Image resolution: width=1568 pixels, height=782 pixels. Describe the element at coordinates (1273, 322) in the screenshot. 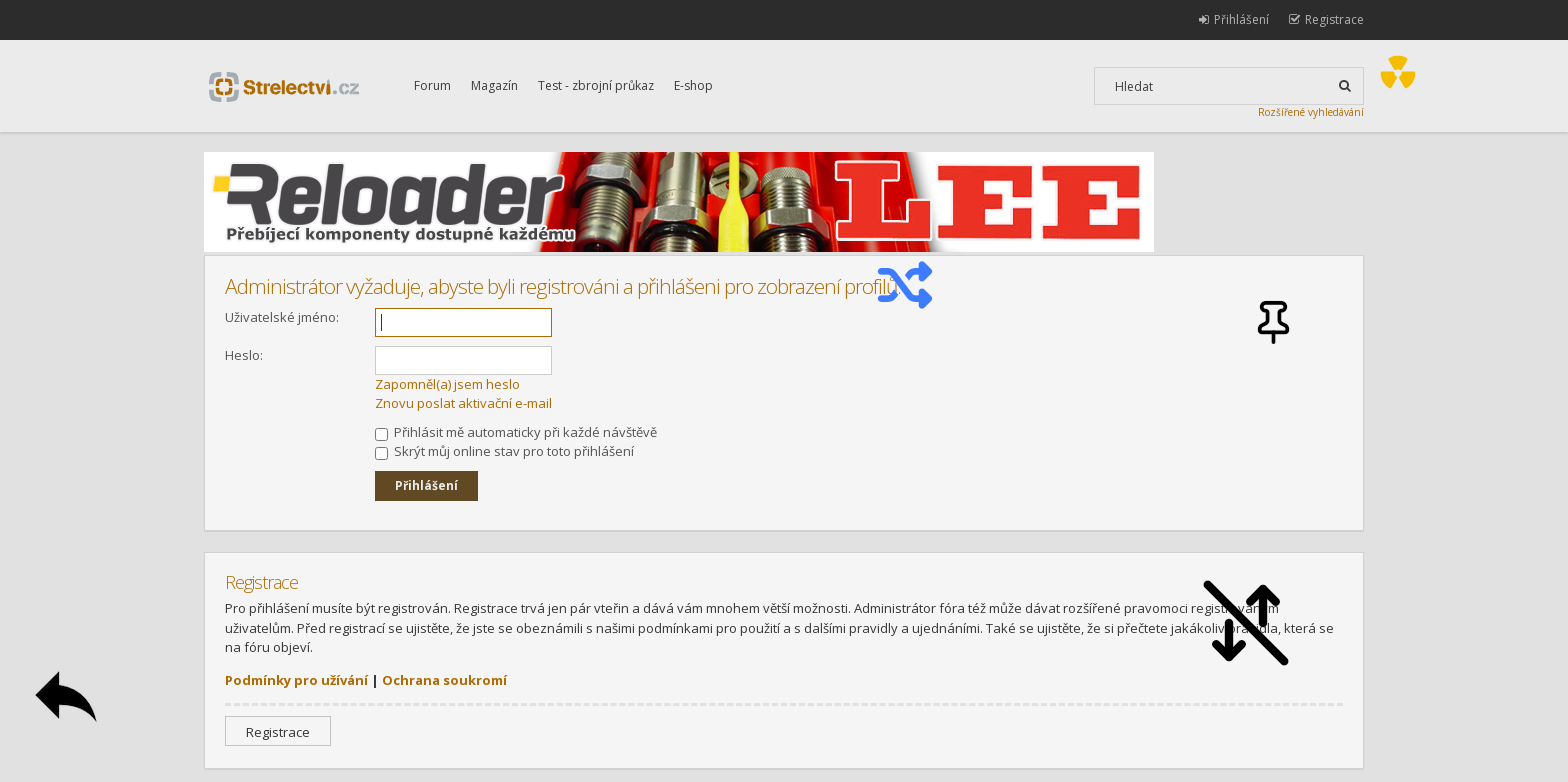

I see `pin an item to keep it visible` at that location.